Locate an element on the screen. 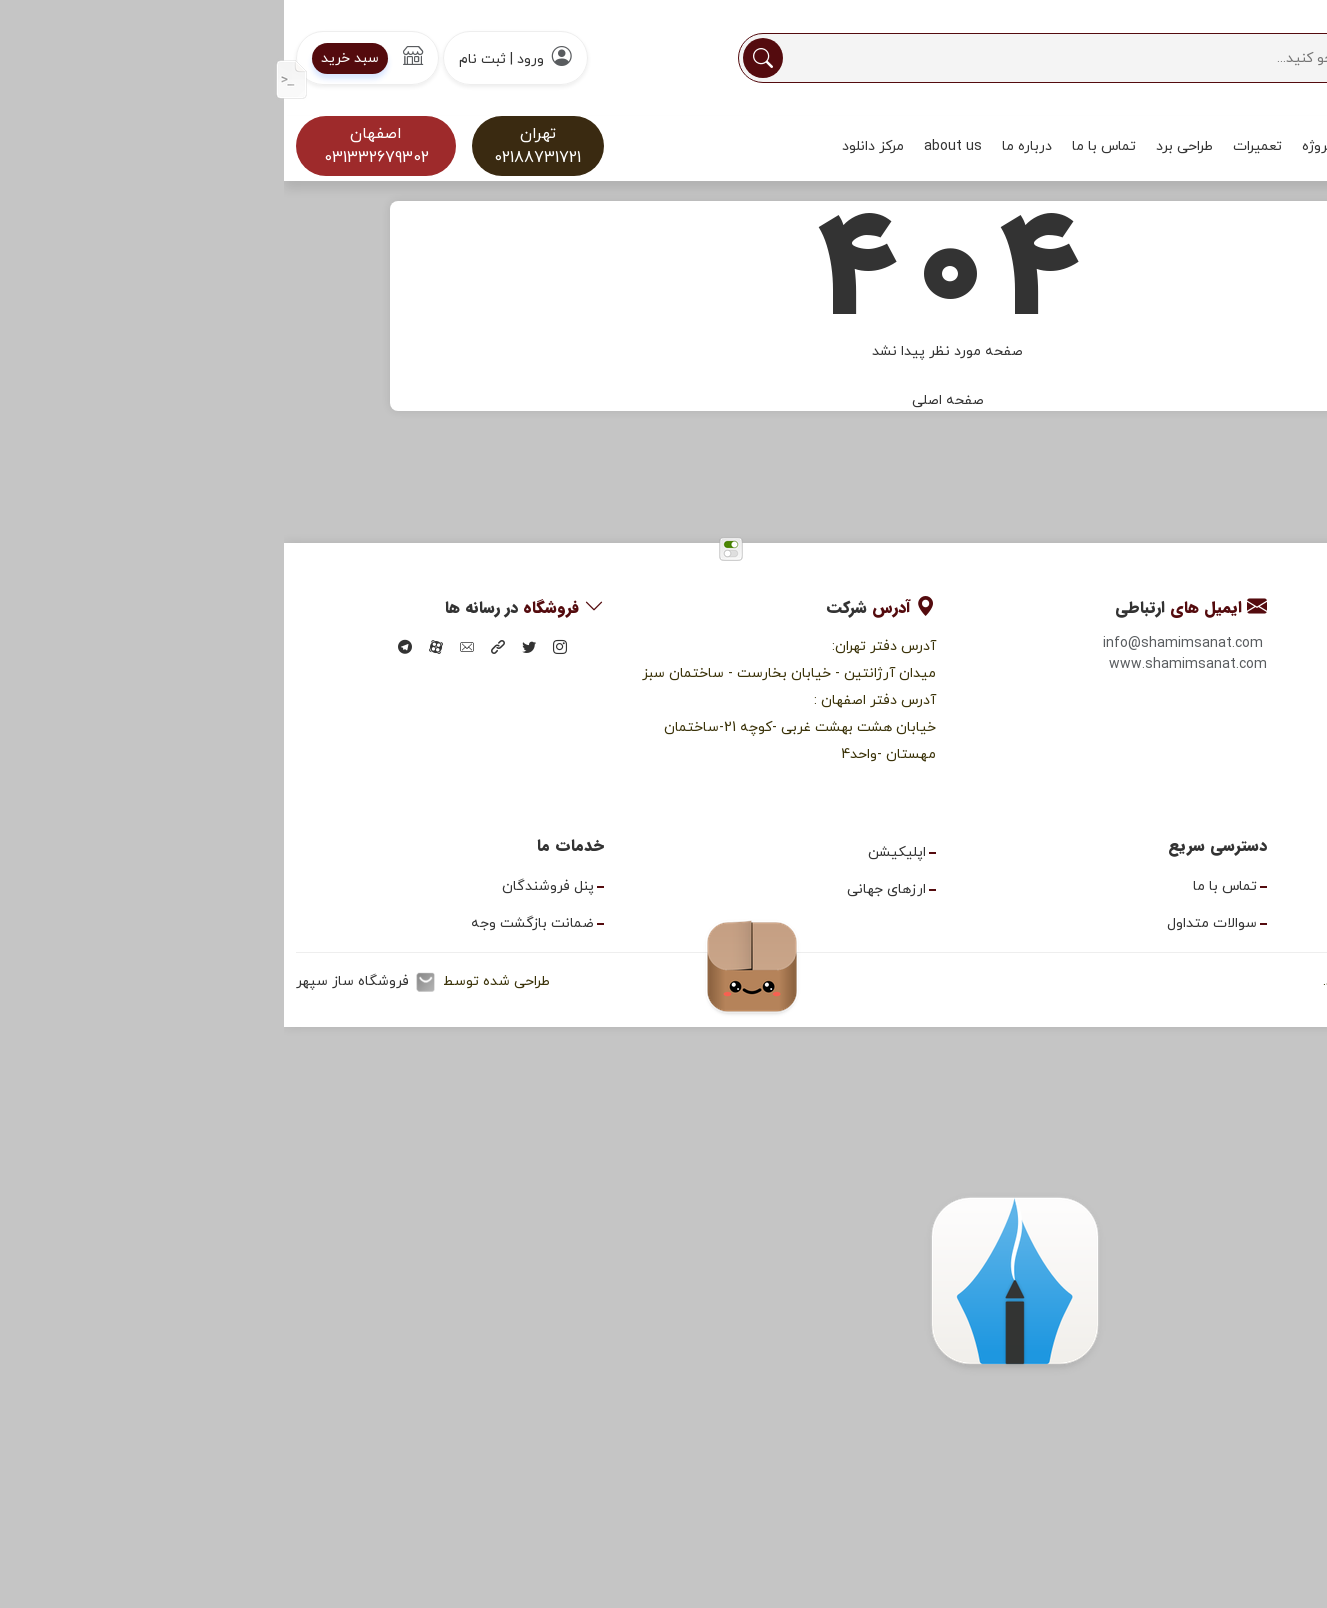 The image size is (1327, 1608). open boxbuddy container management app is located at coordinates (752, 967).